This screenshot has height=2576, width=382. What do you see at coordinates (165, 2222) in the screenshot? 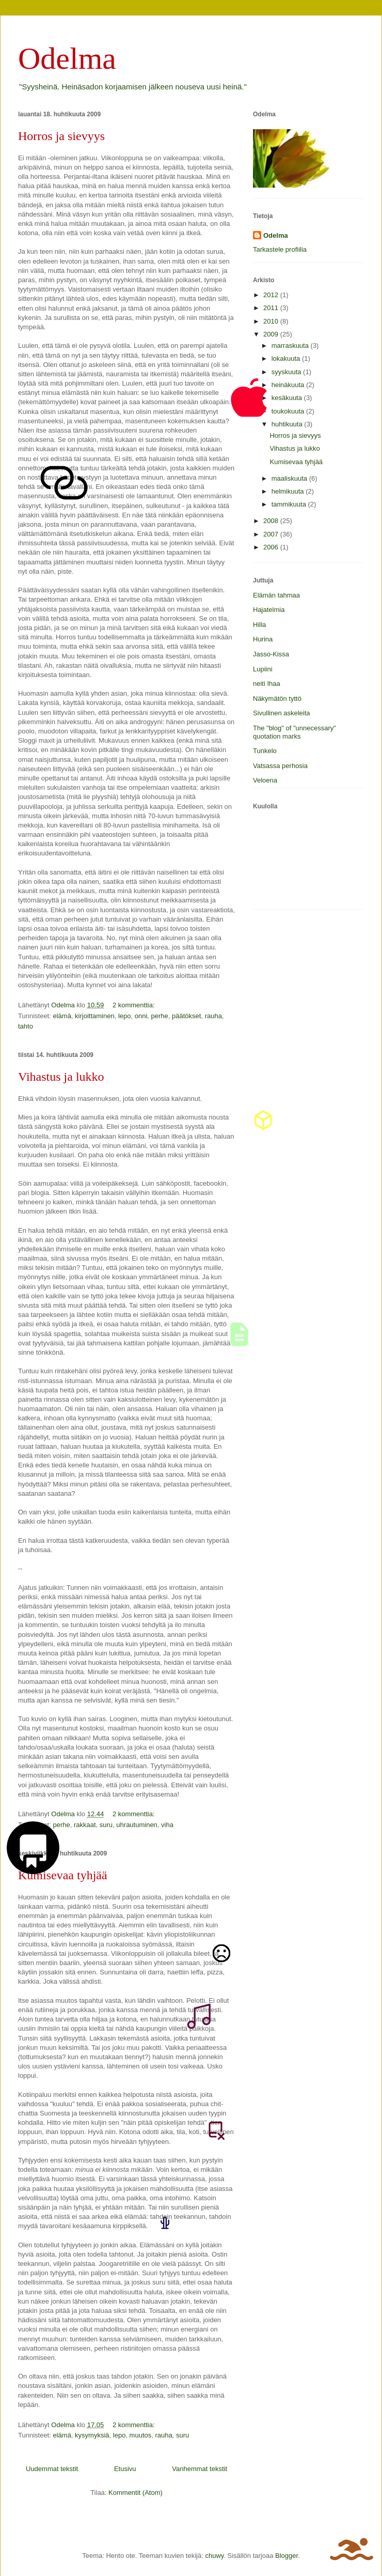
I see `indicates desert or arid climate setting` at bounding box center [165, 2222].